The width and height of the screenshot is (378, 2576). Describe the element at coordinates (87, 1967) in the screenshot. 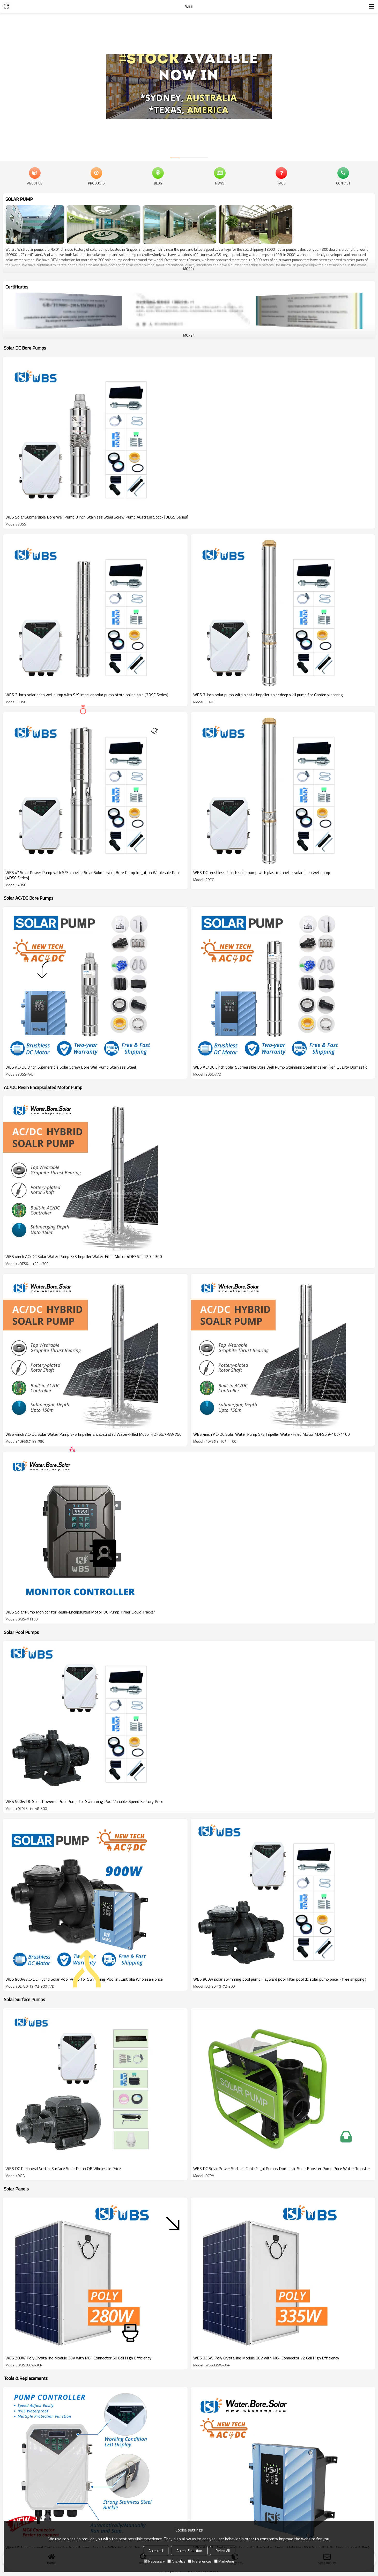

I see `merge branches or files together` at that location.